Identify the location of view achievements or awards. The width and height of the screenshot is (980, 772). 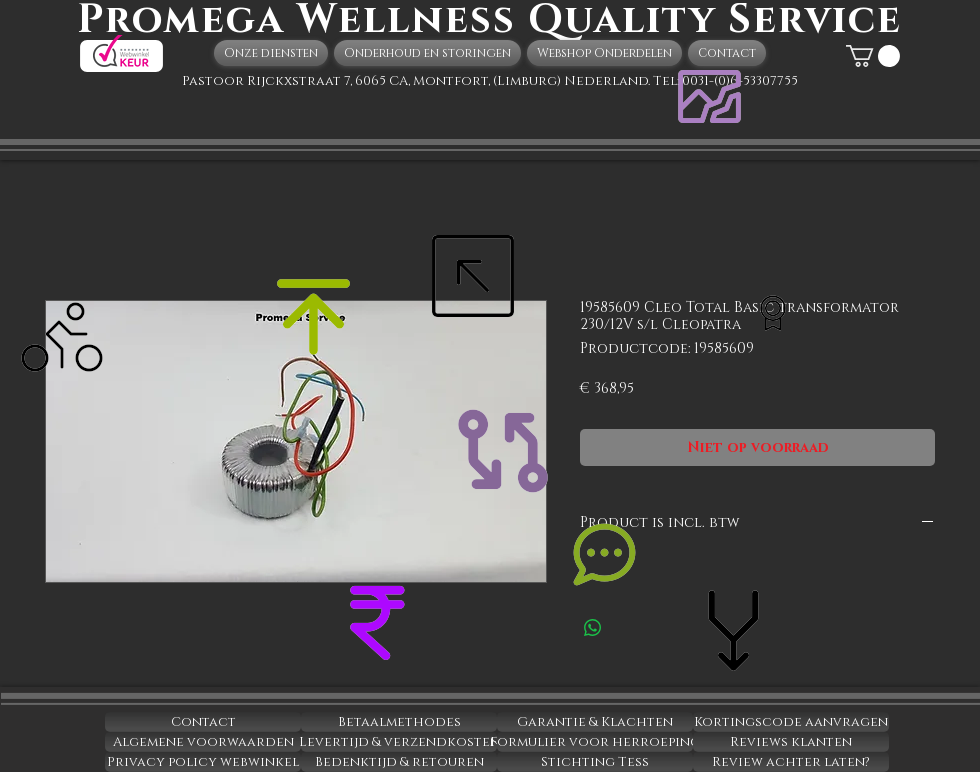
(773, 313).